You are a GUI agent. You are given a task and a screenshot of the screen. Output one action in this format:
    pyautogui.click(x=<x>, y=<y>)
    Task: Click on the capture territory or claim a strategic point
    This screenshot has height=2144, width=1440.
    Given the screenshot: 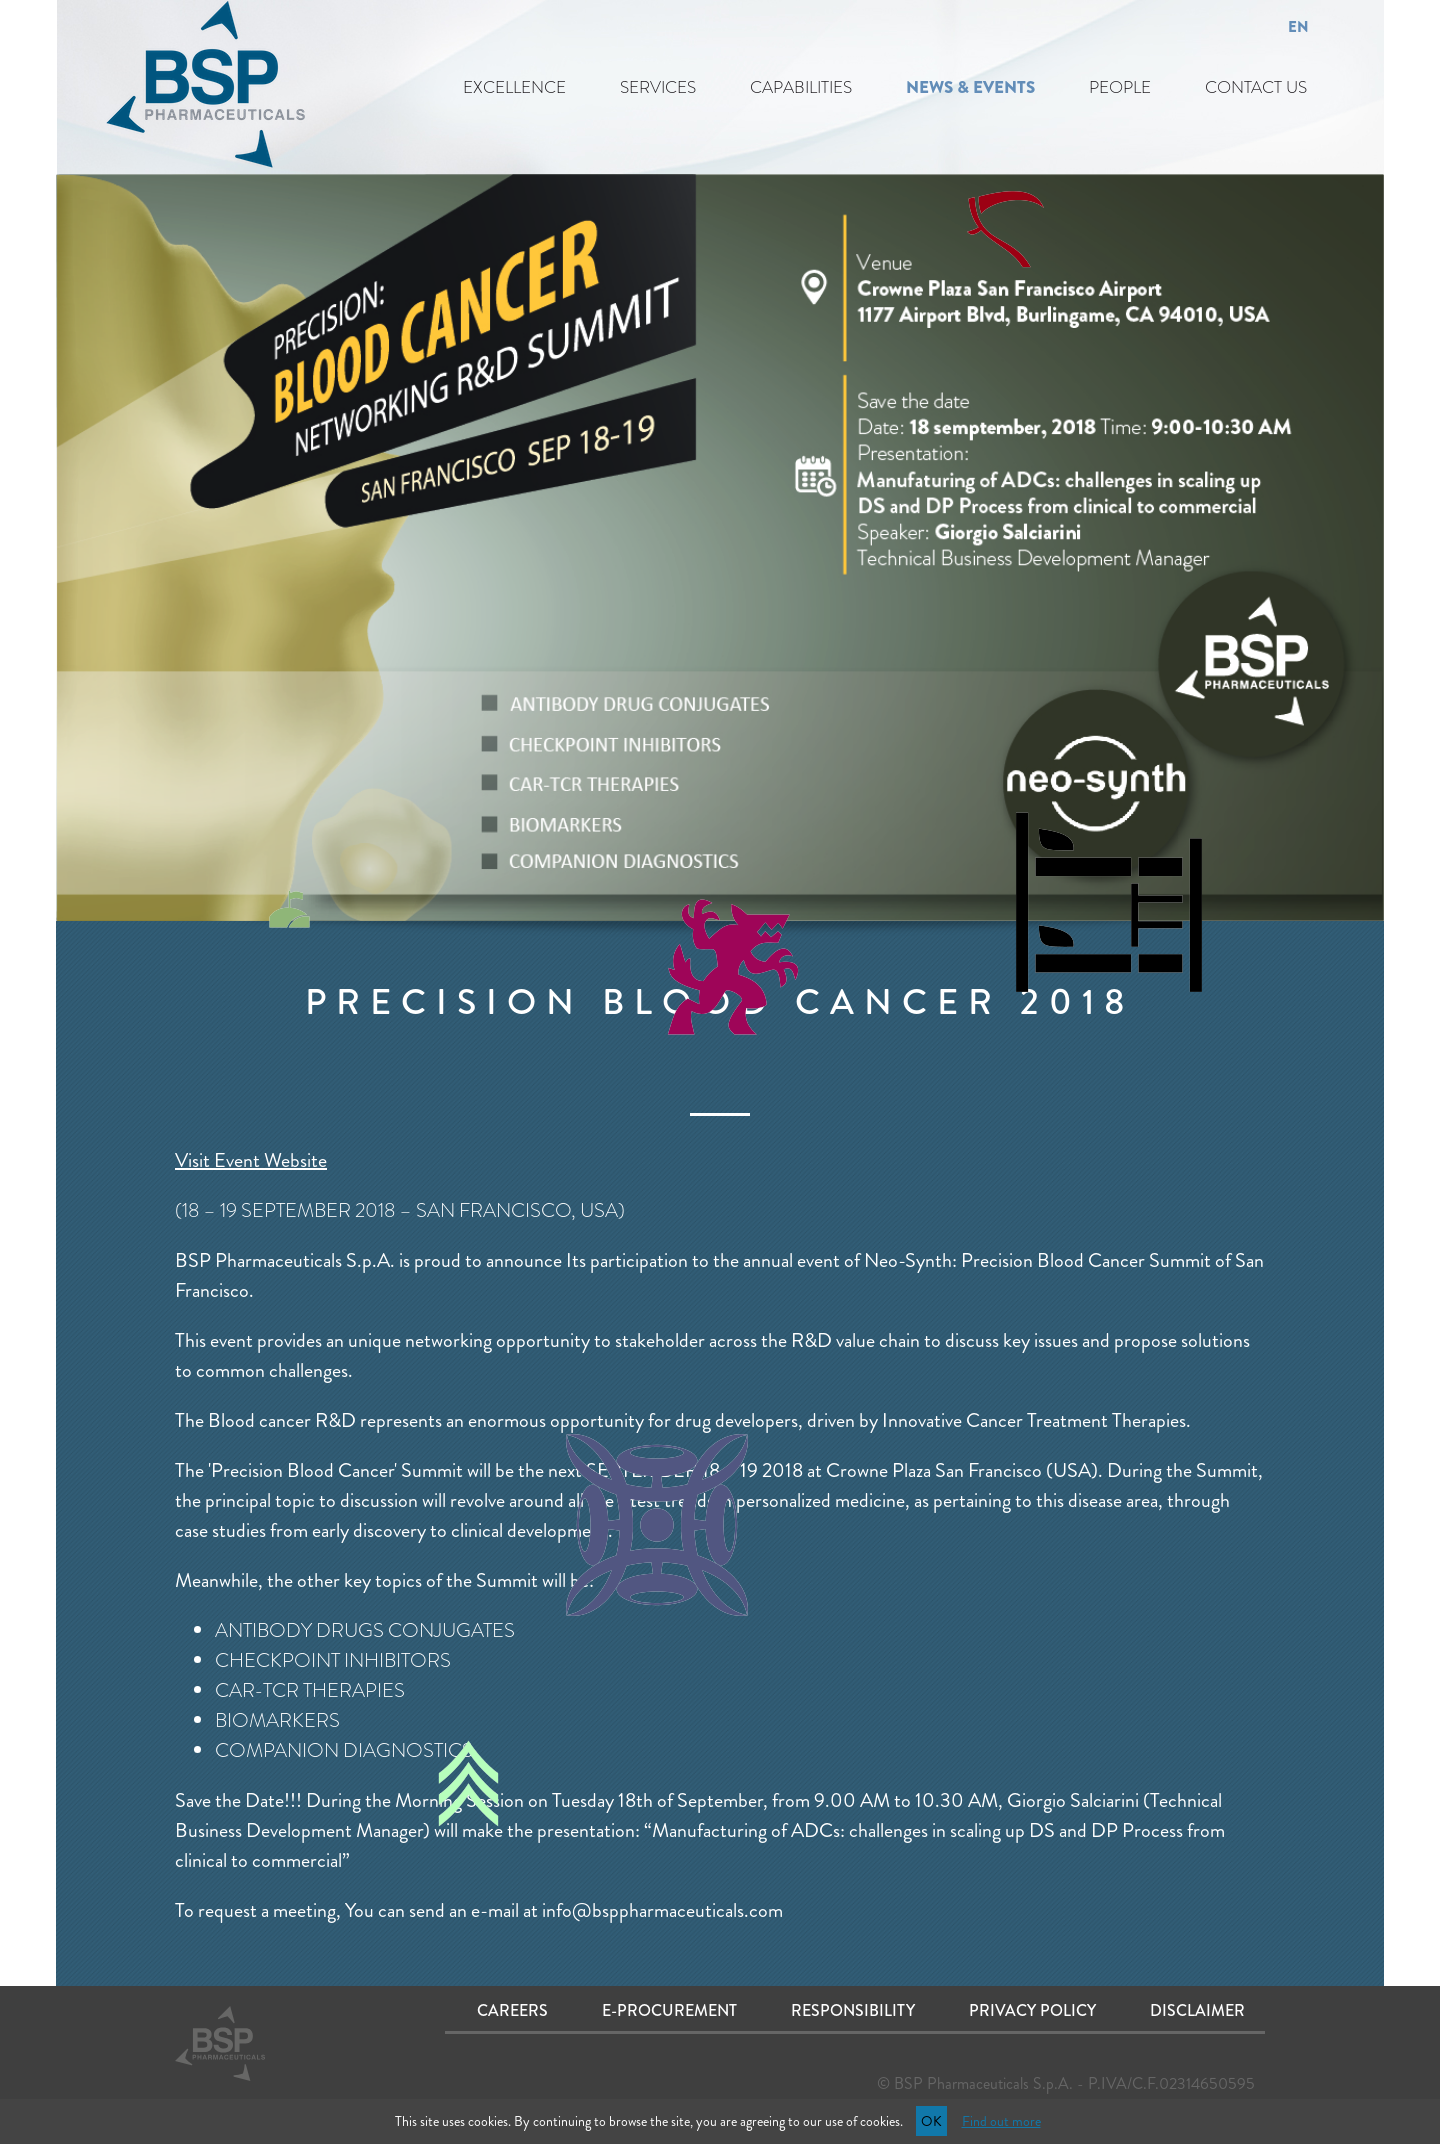 What is the action you would take?
    pyautogui.click(x=289, y=907)
    